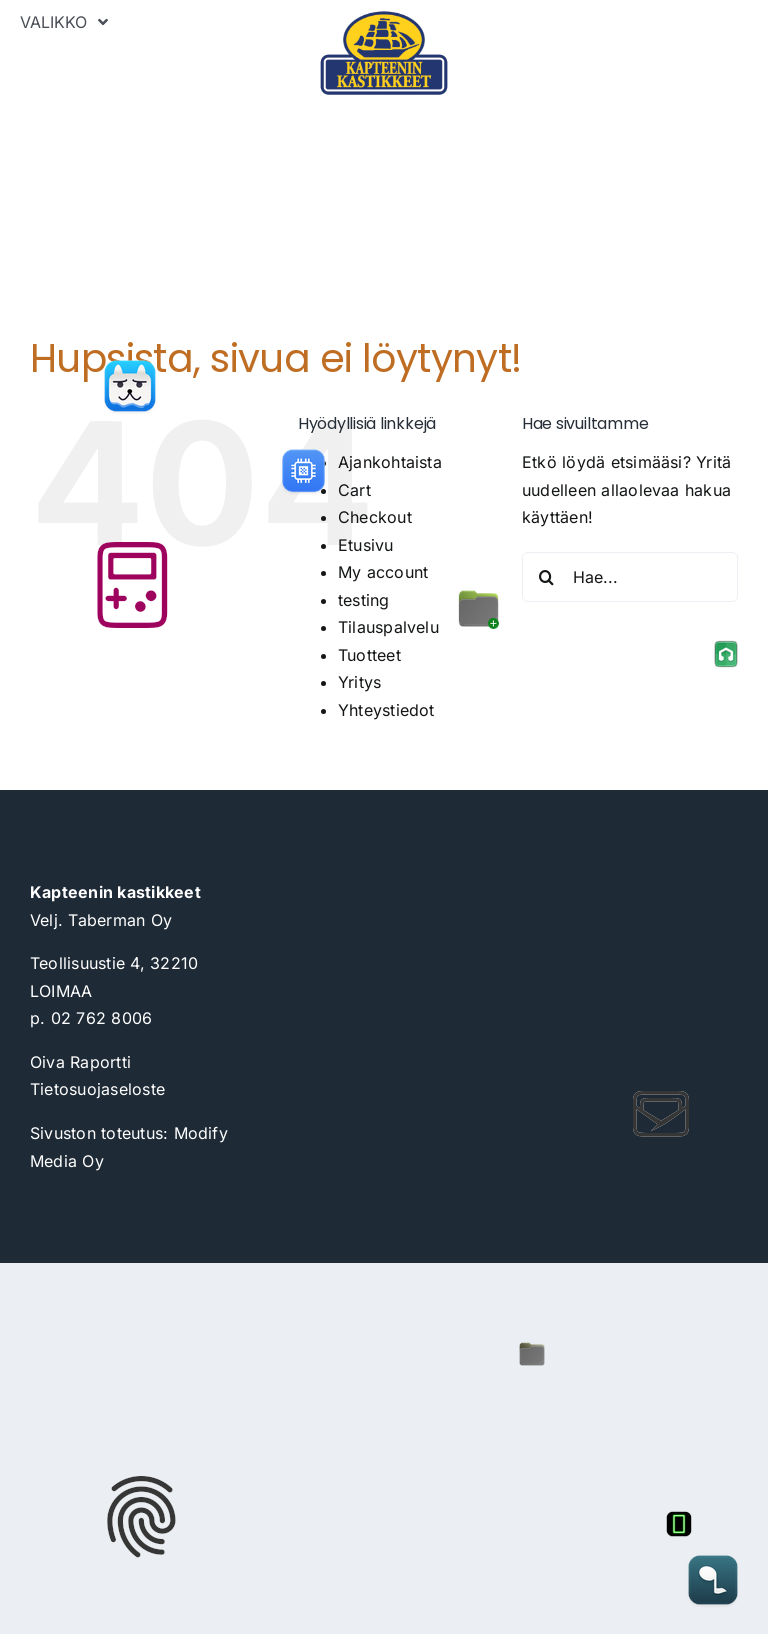 The width and height of the screenshot is (768, 1634). Describe the element at coordinates (303, 471) in the screenshot. I see `access electronics or hardware settings` at that location.